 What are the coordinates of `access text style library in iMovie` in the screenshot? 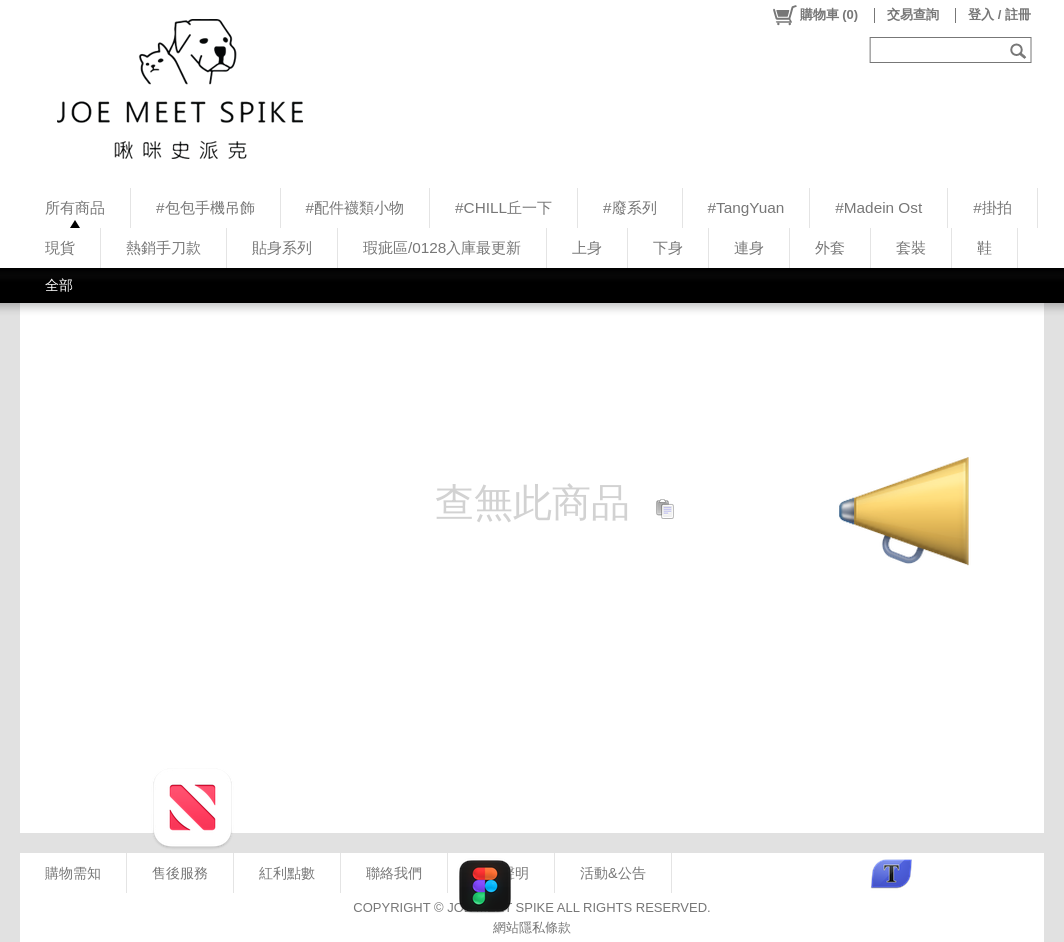 It's located at (891, 873).